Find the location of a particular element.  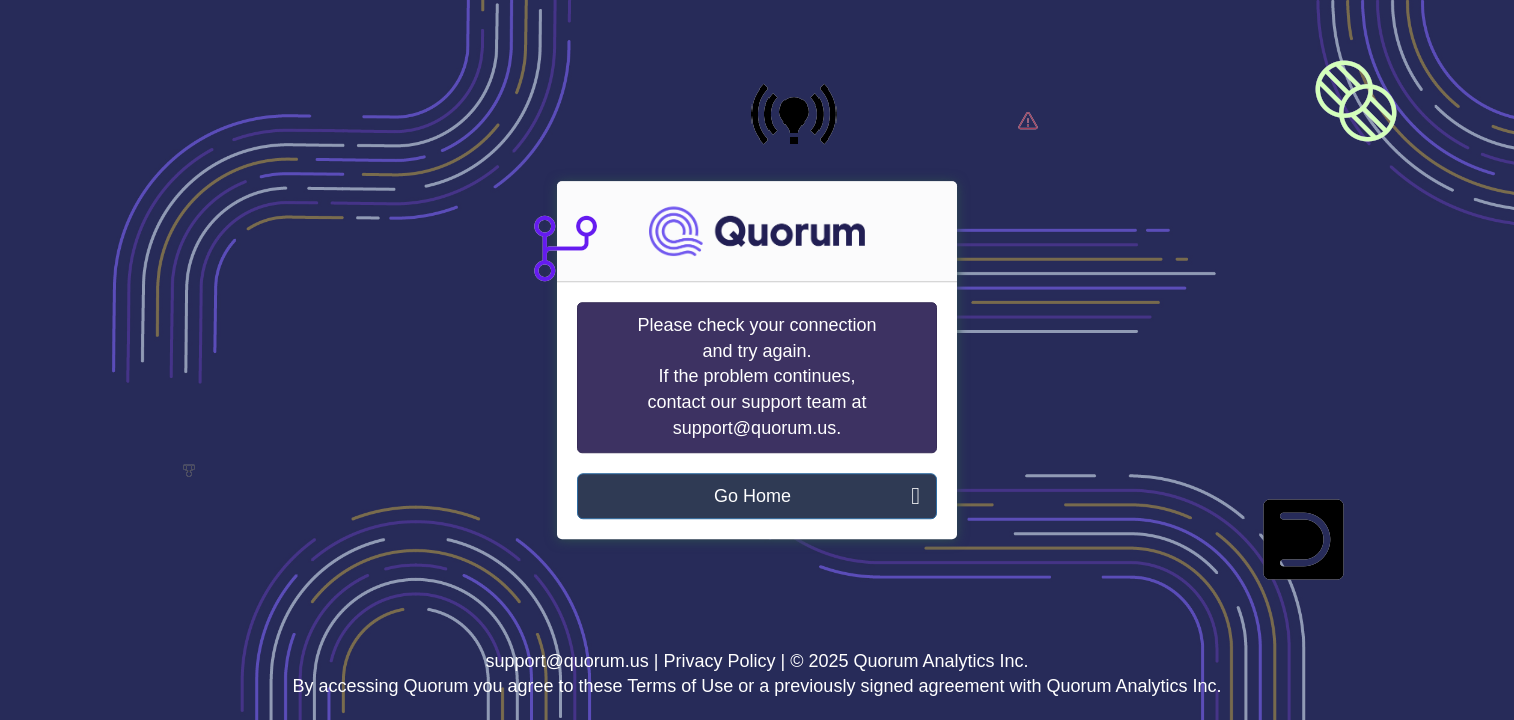

exclude overlapping elements from selection is located at coordinates (1356, 101).